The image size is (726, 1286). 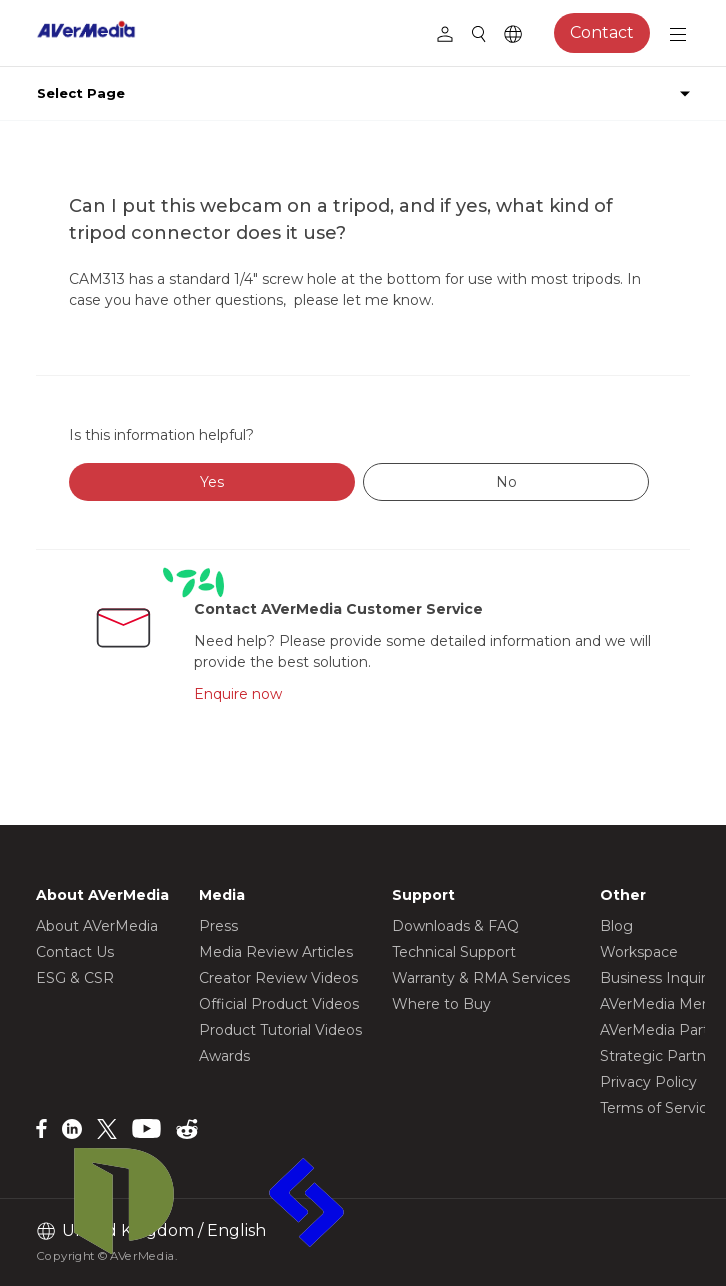 I want to click on visit sitepoint website or resources, so click(x=306, y=1202).